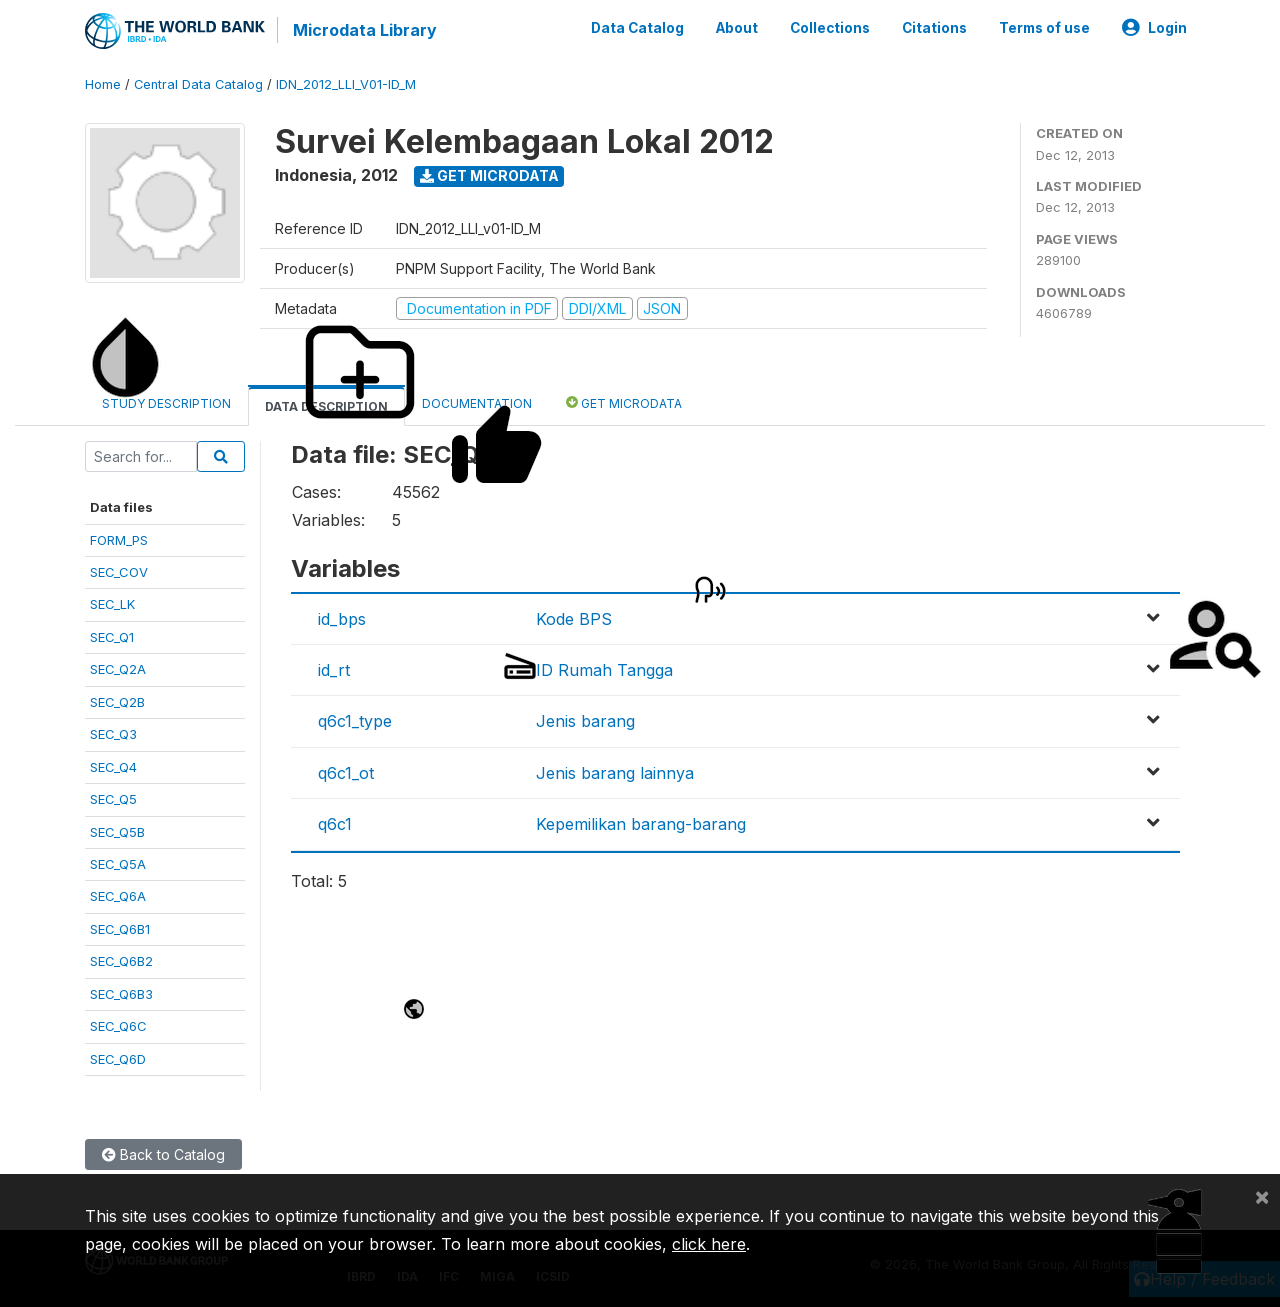 This screenshot has height=1307, width=1280. I want to click on create a new folder, so click(360, 372).